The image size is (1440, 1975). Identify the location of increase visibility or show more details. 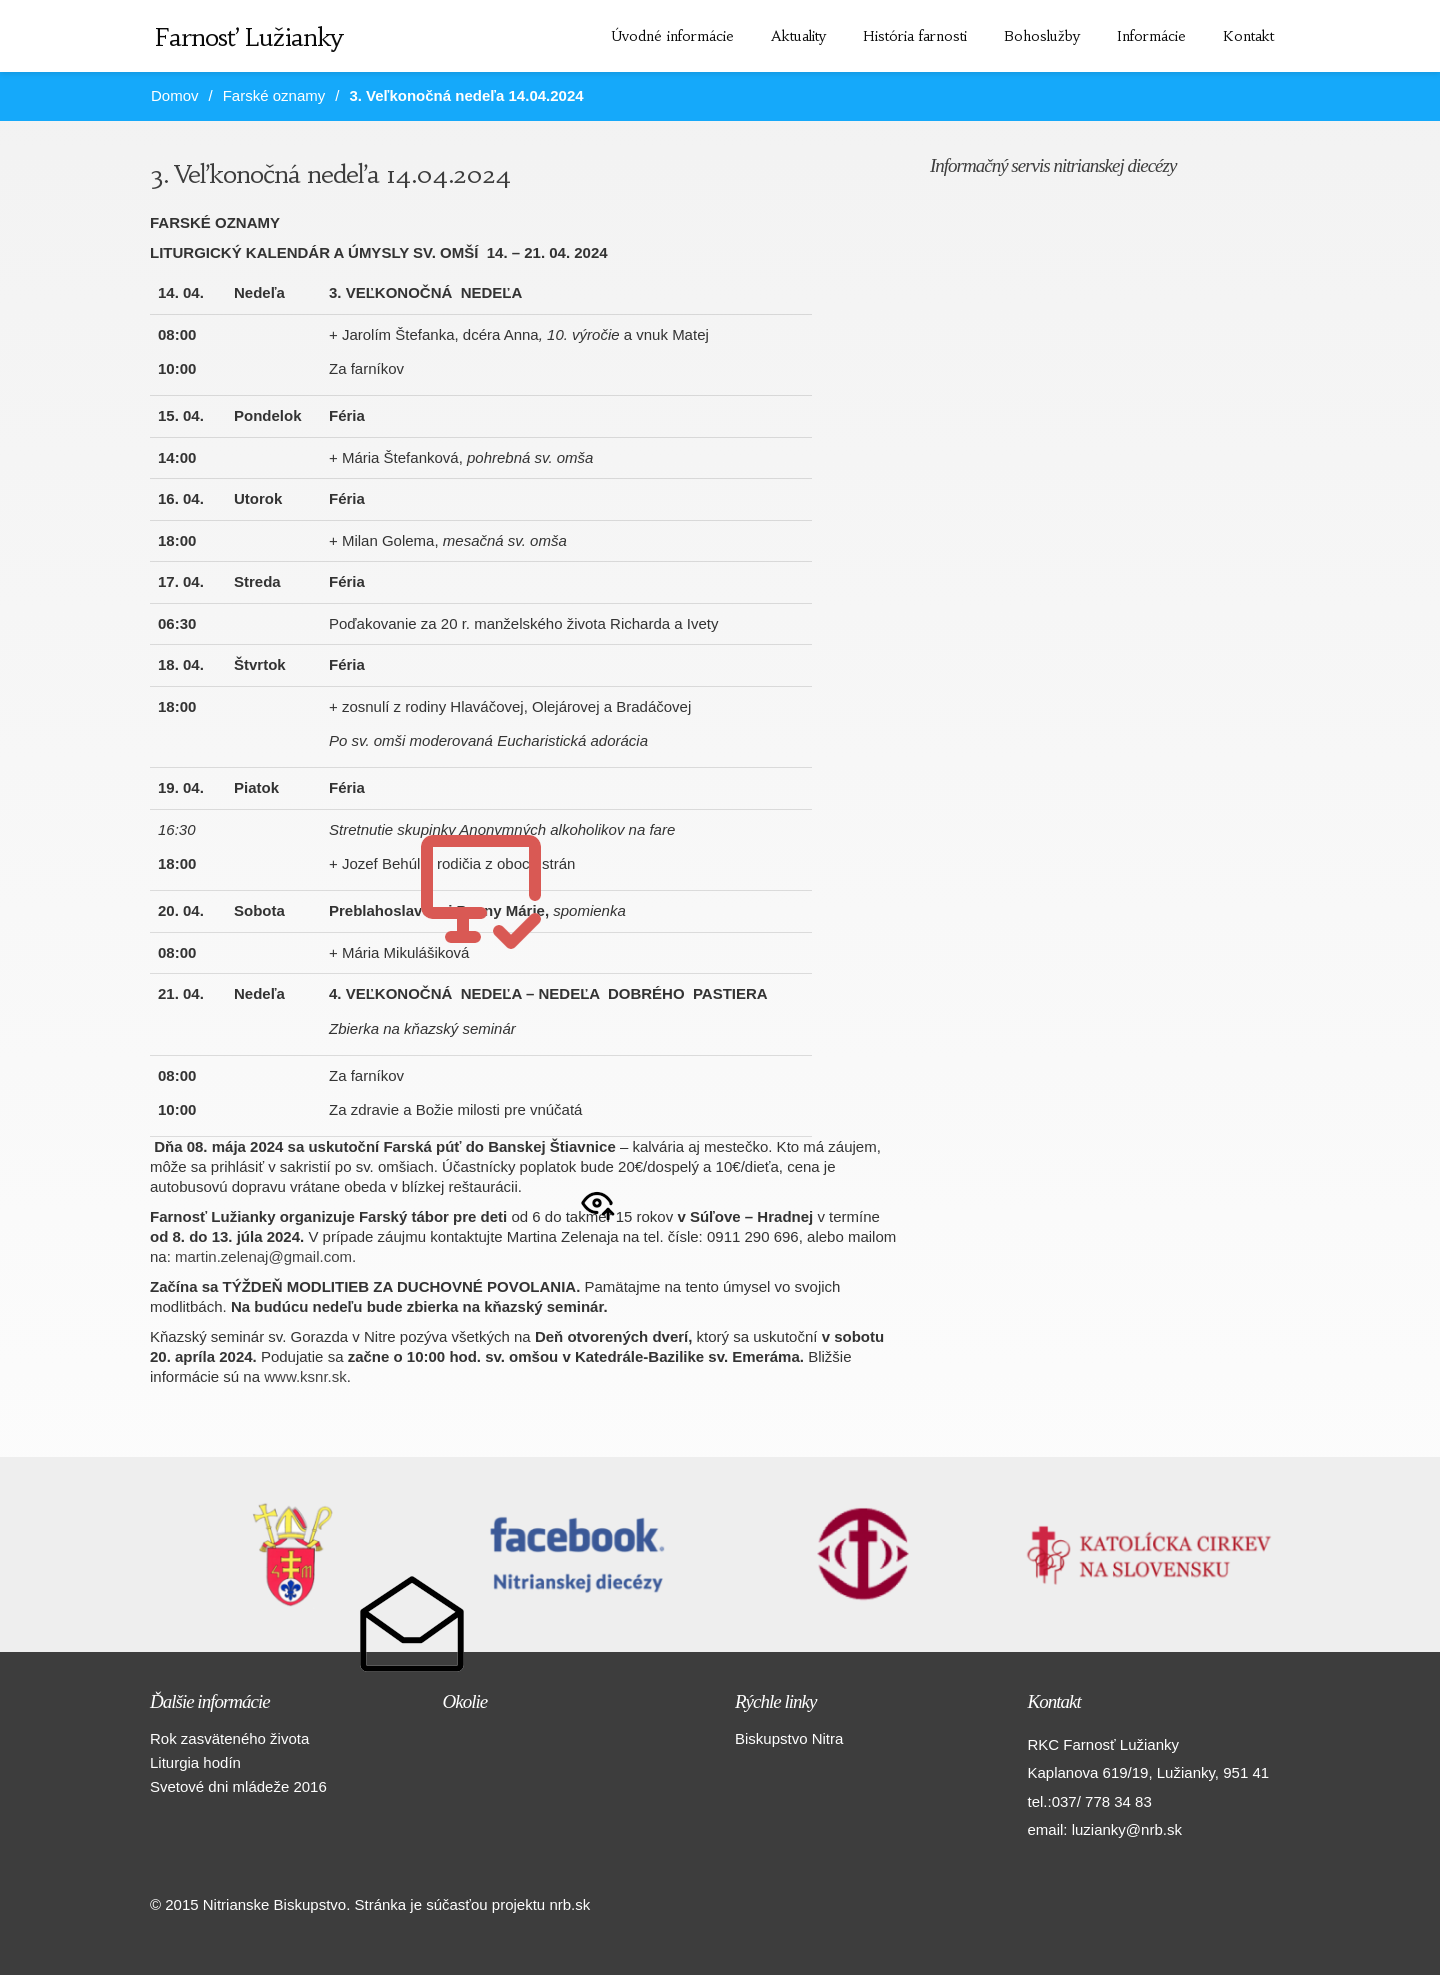
(597, 1203).